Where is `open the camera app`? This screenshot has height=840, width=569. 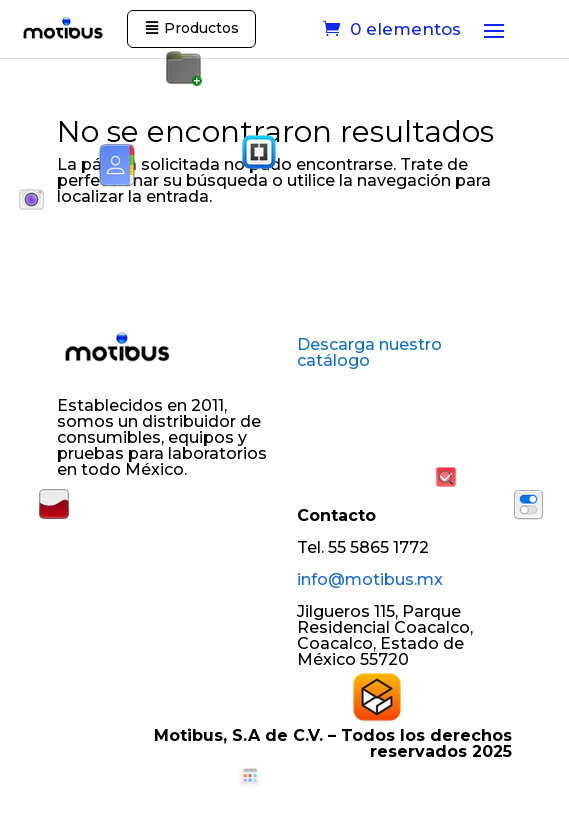 open the camera app is located at coordinates (31, 199).